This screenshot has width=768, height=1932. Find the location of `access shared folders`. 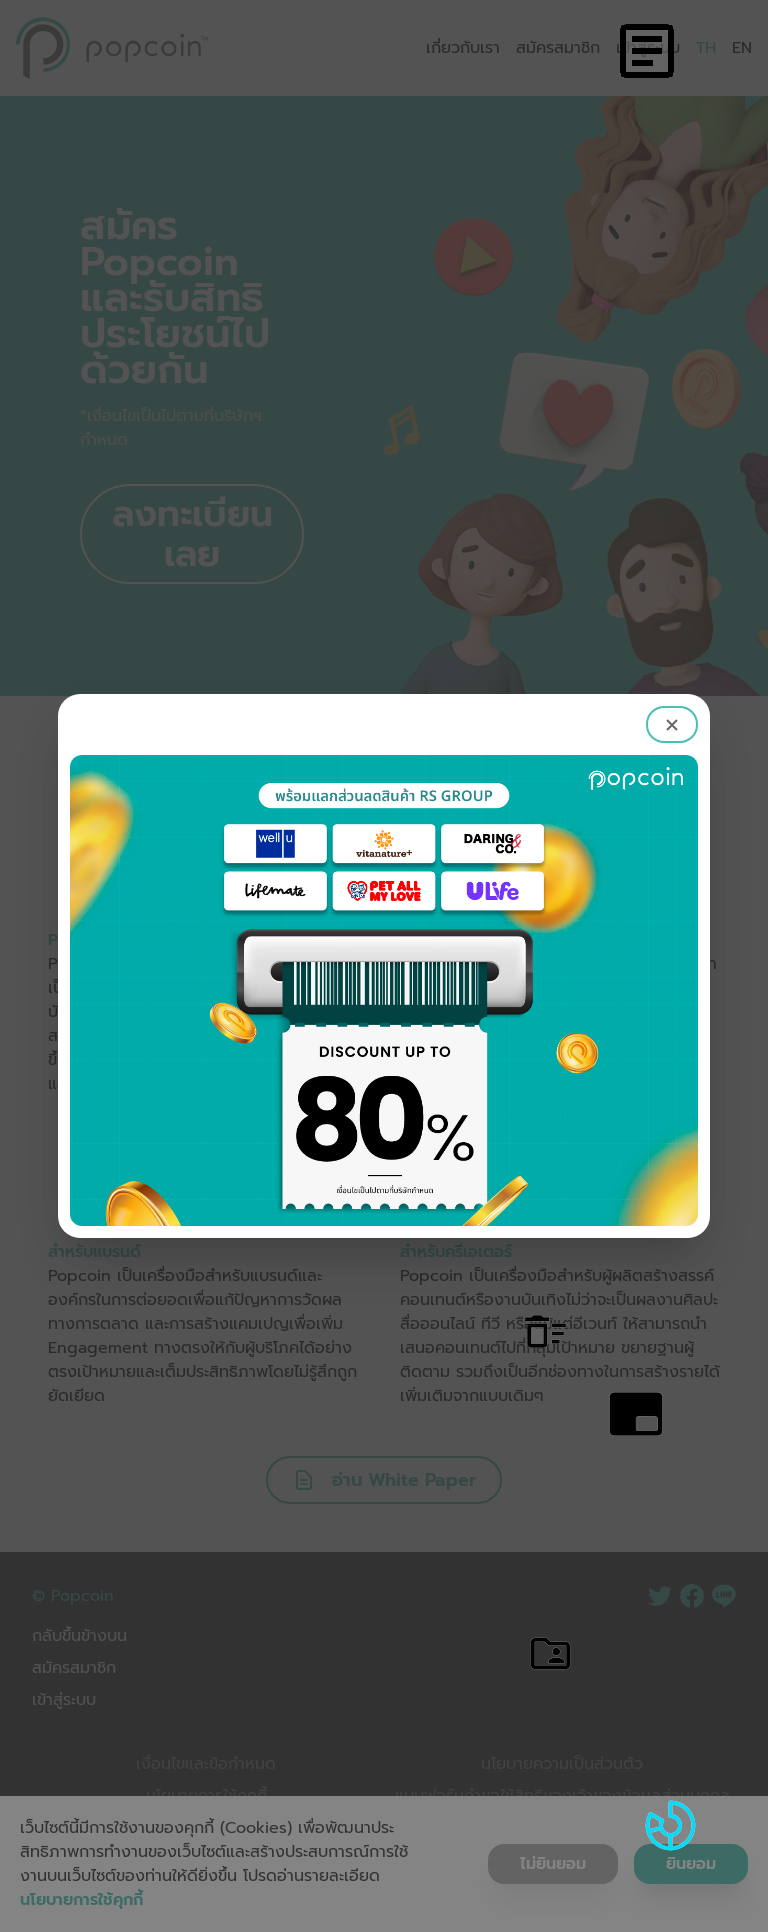

access shared folders is located at coordinates (550, 1653).